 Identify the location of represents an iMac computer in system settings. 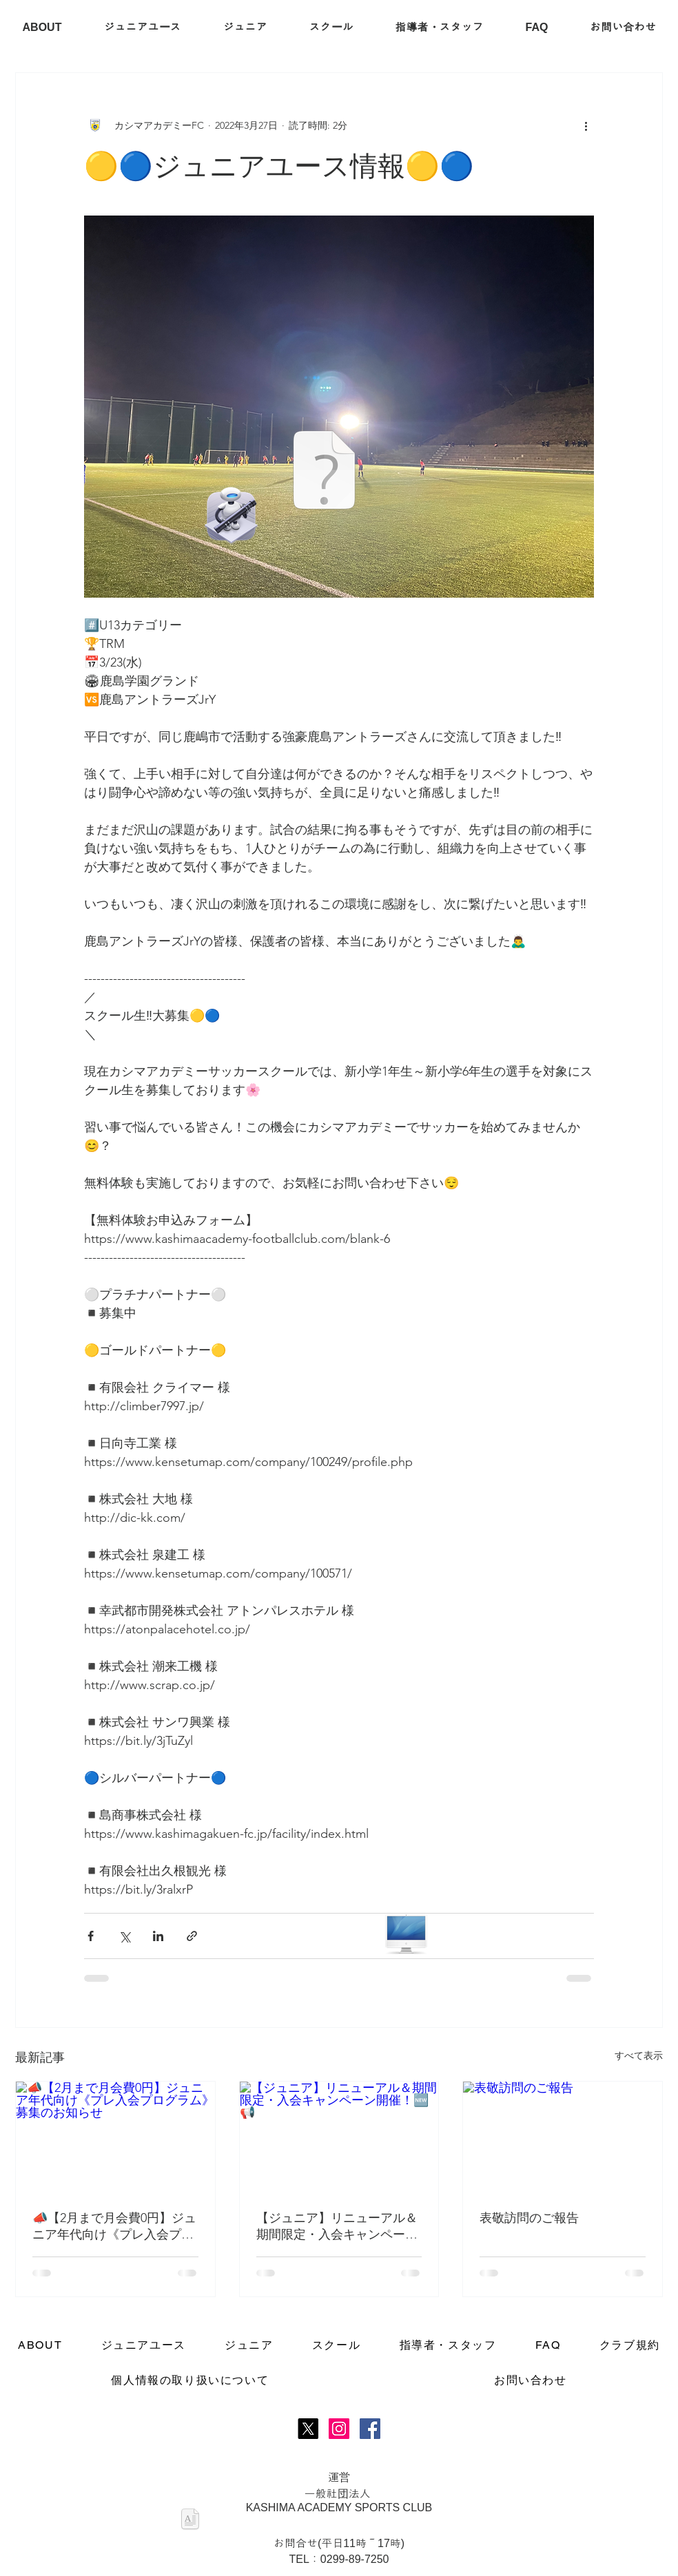
(406, 1934).